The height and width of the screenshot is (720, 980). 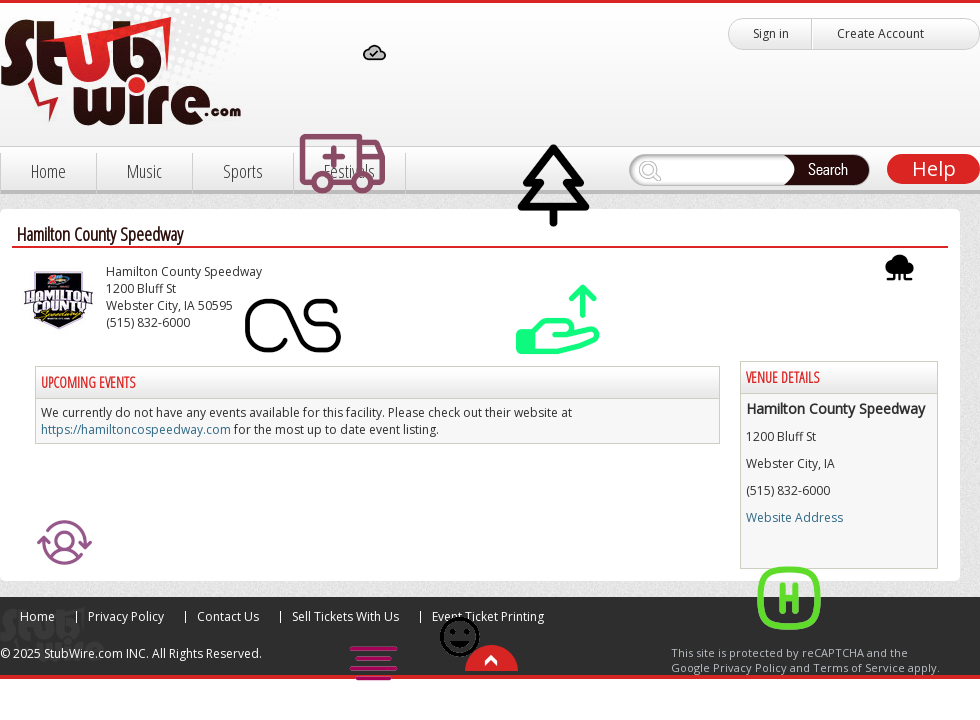 I want to click on center align text, so click(x=373, y=664).